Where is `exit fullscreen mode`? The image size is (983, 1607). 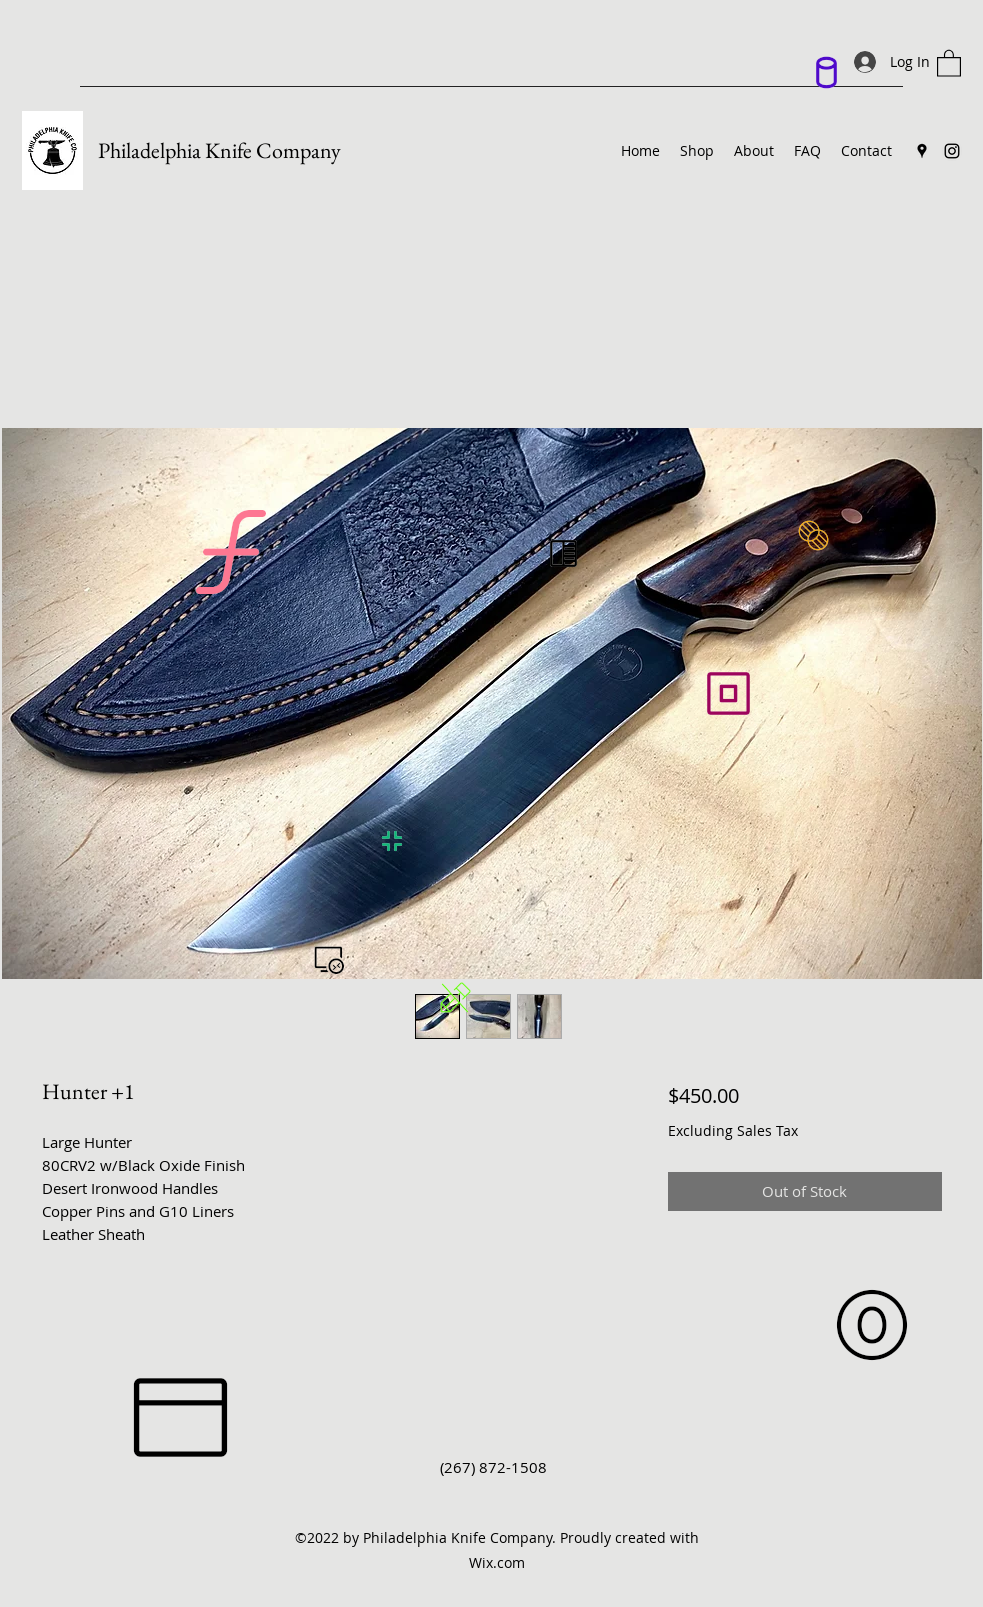 exit fullscreen mode is located at coordinates (392, 841).